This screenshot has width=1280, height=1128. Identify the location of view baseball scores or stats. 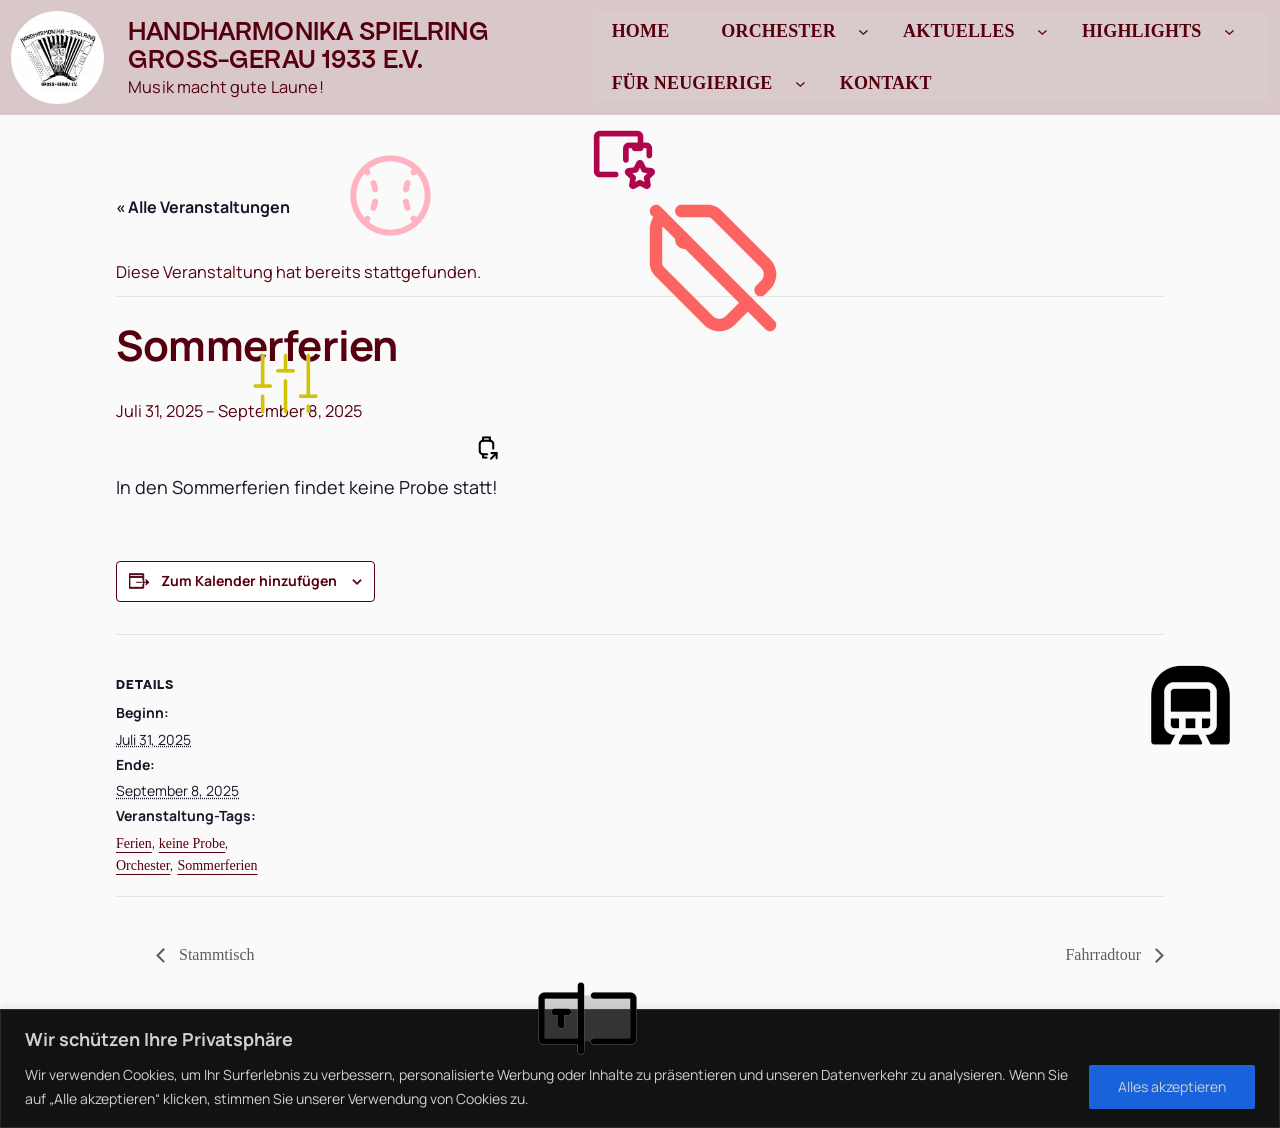
(390, 195).